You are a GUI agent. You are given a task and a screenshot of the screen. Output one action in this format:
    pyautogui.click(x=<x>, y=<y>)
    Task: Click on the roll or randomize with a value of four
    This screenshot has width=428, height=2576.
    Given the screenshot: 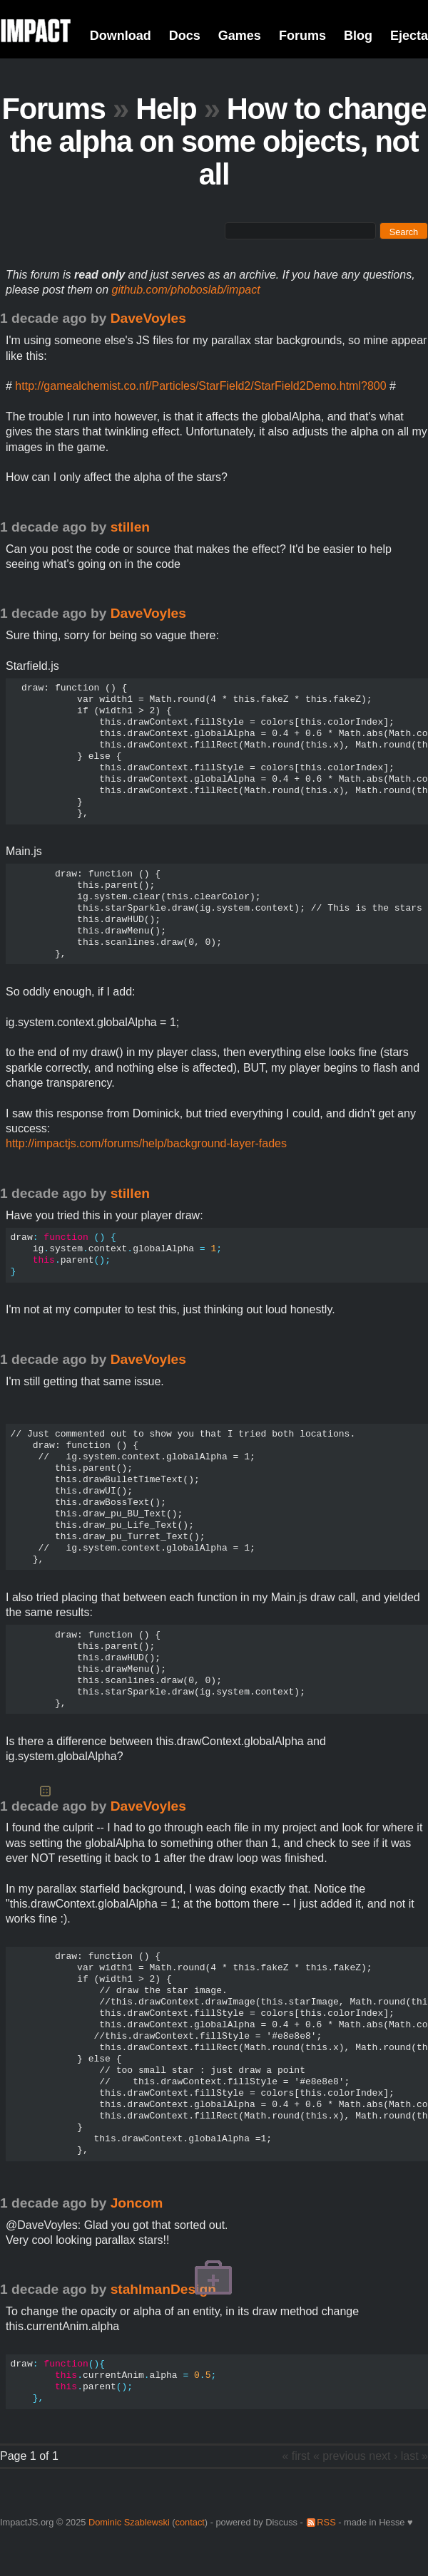 What is the action you would take?
    pyautogui.click(x=45, y=1791)
    